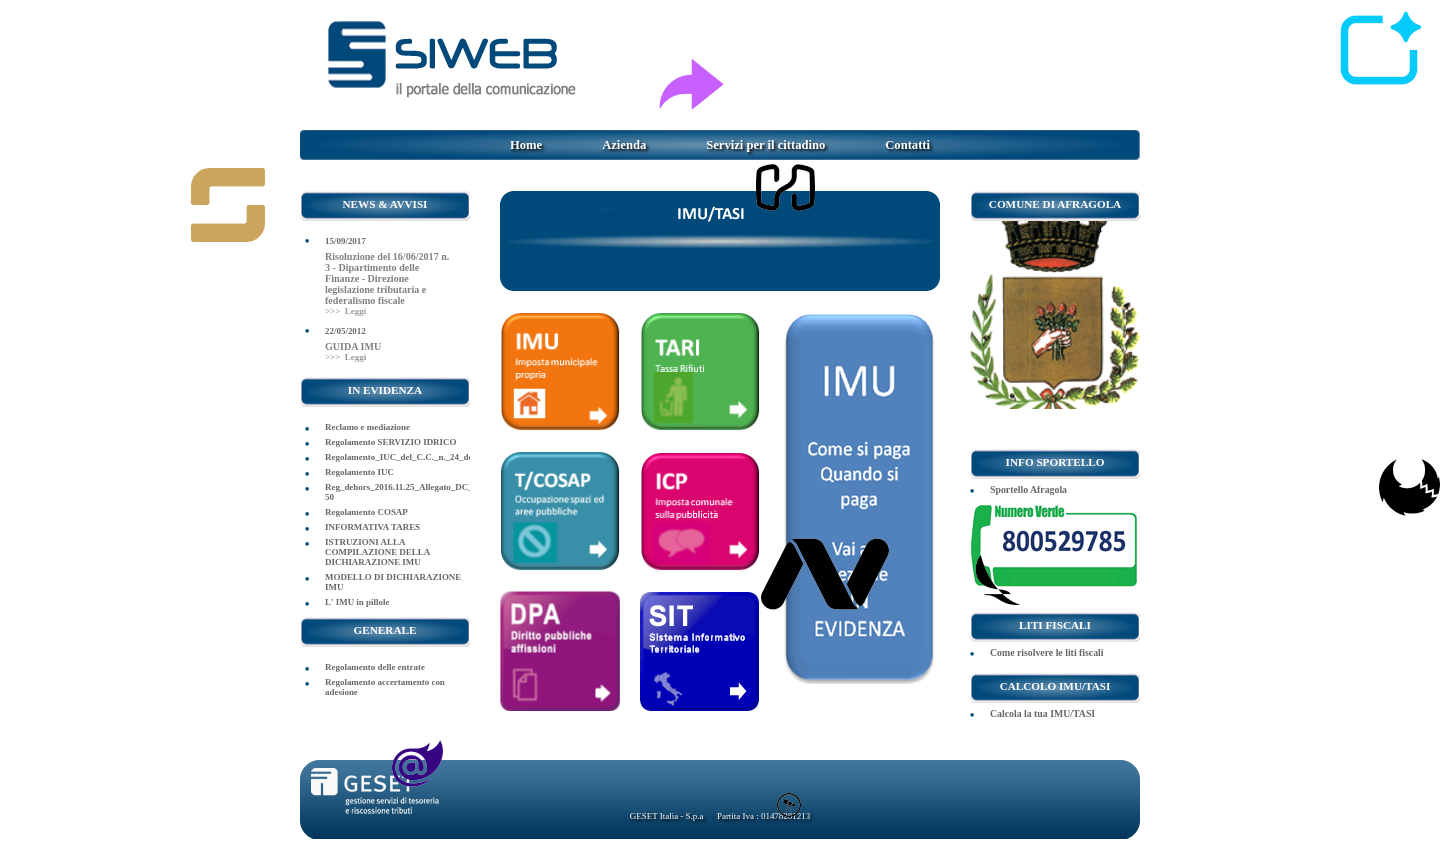 The width and height of the screenshot is (1440, 859). I want to click on start.gg logo, so click(228, 205).